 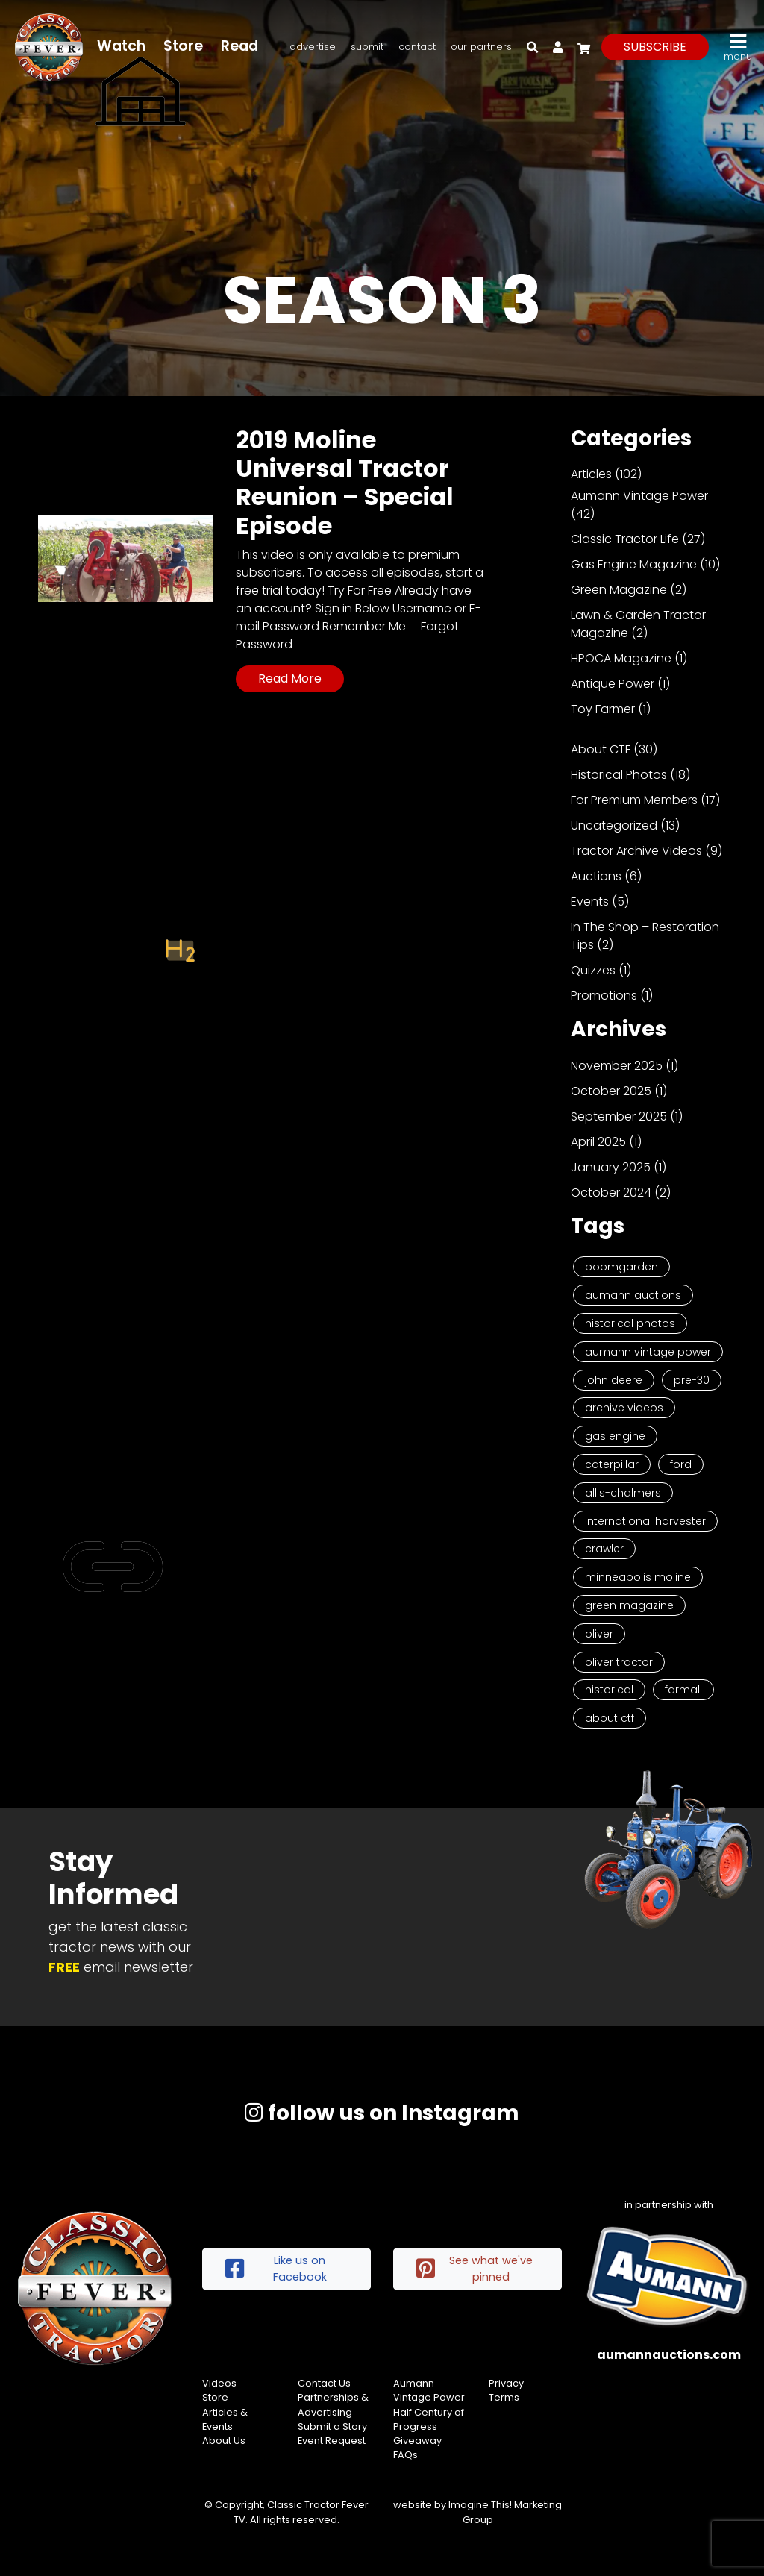 What do you see at coordinates (178, 950) in the screenshot?
I see `format text as heading level 2` at bounding box center [178, 950].